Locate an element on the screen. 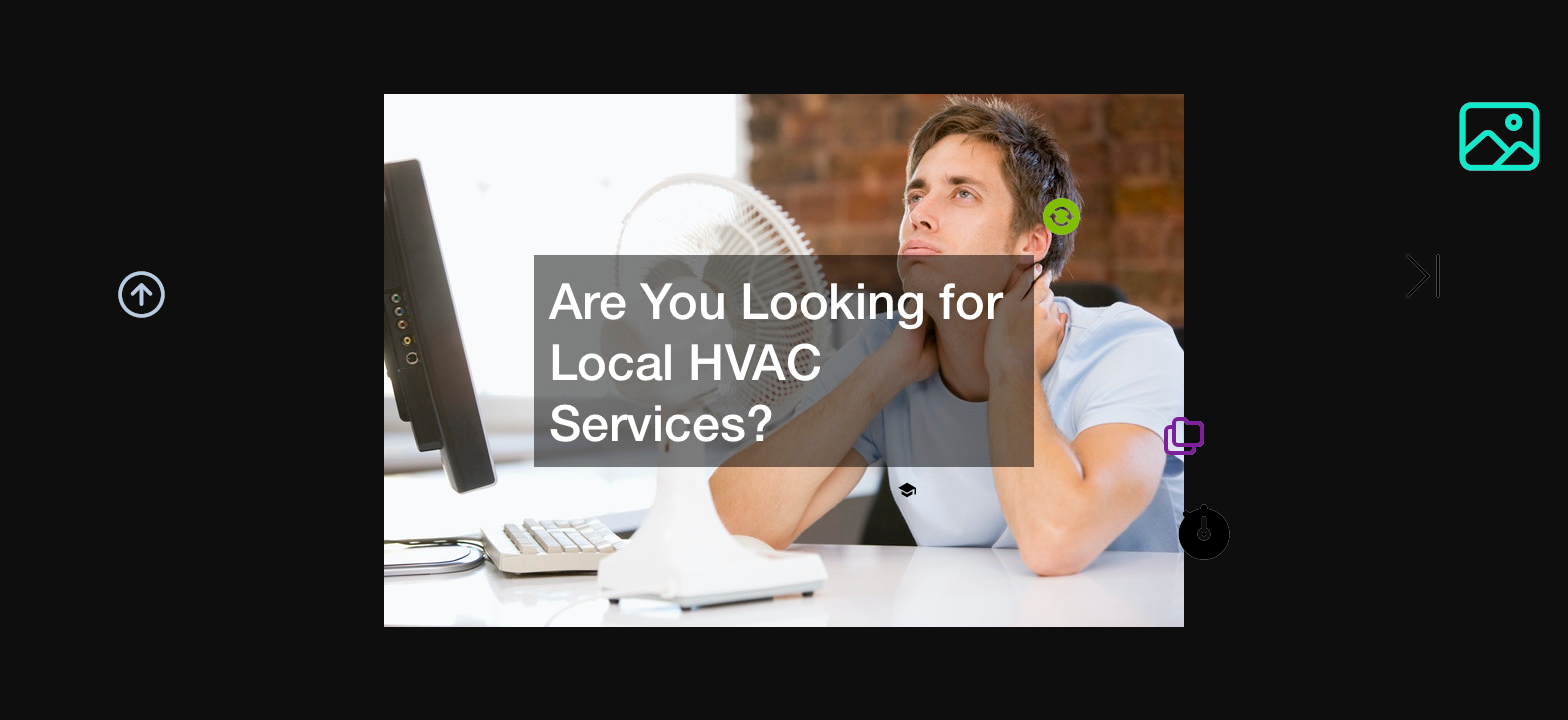 The height and width of the screenshot is (720, 1568). start or stop a timer is located at coordinates (1204, 532).